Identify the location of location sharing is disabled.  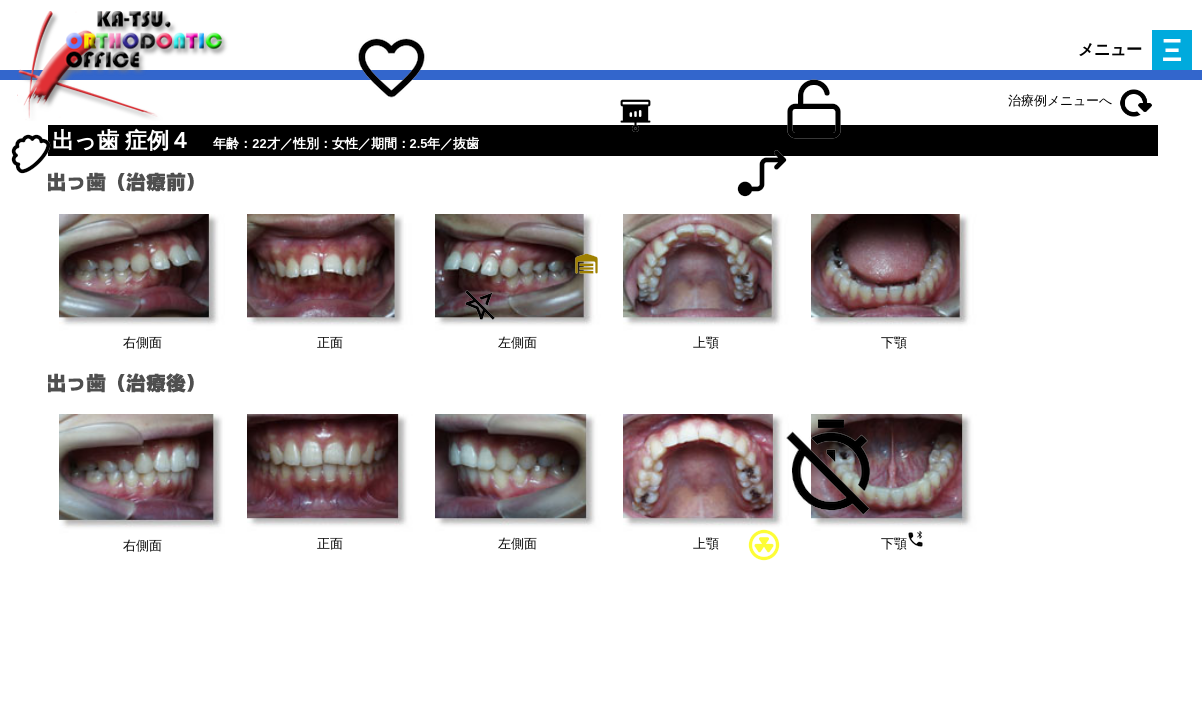
(479, 306).